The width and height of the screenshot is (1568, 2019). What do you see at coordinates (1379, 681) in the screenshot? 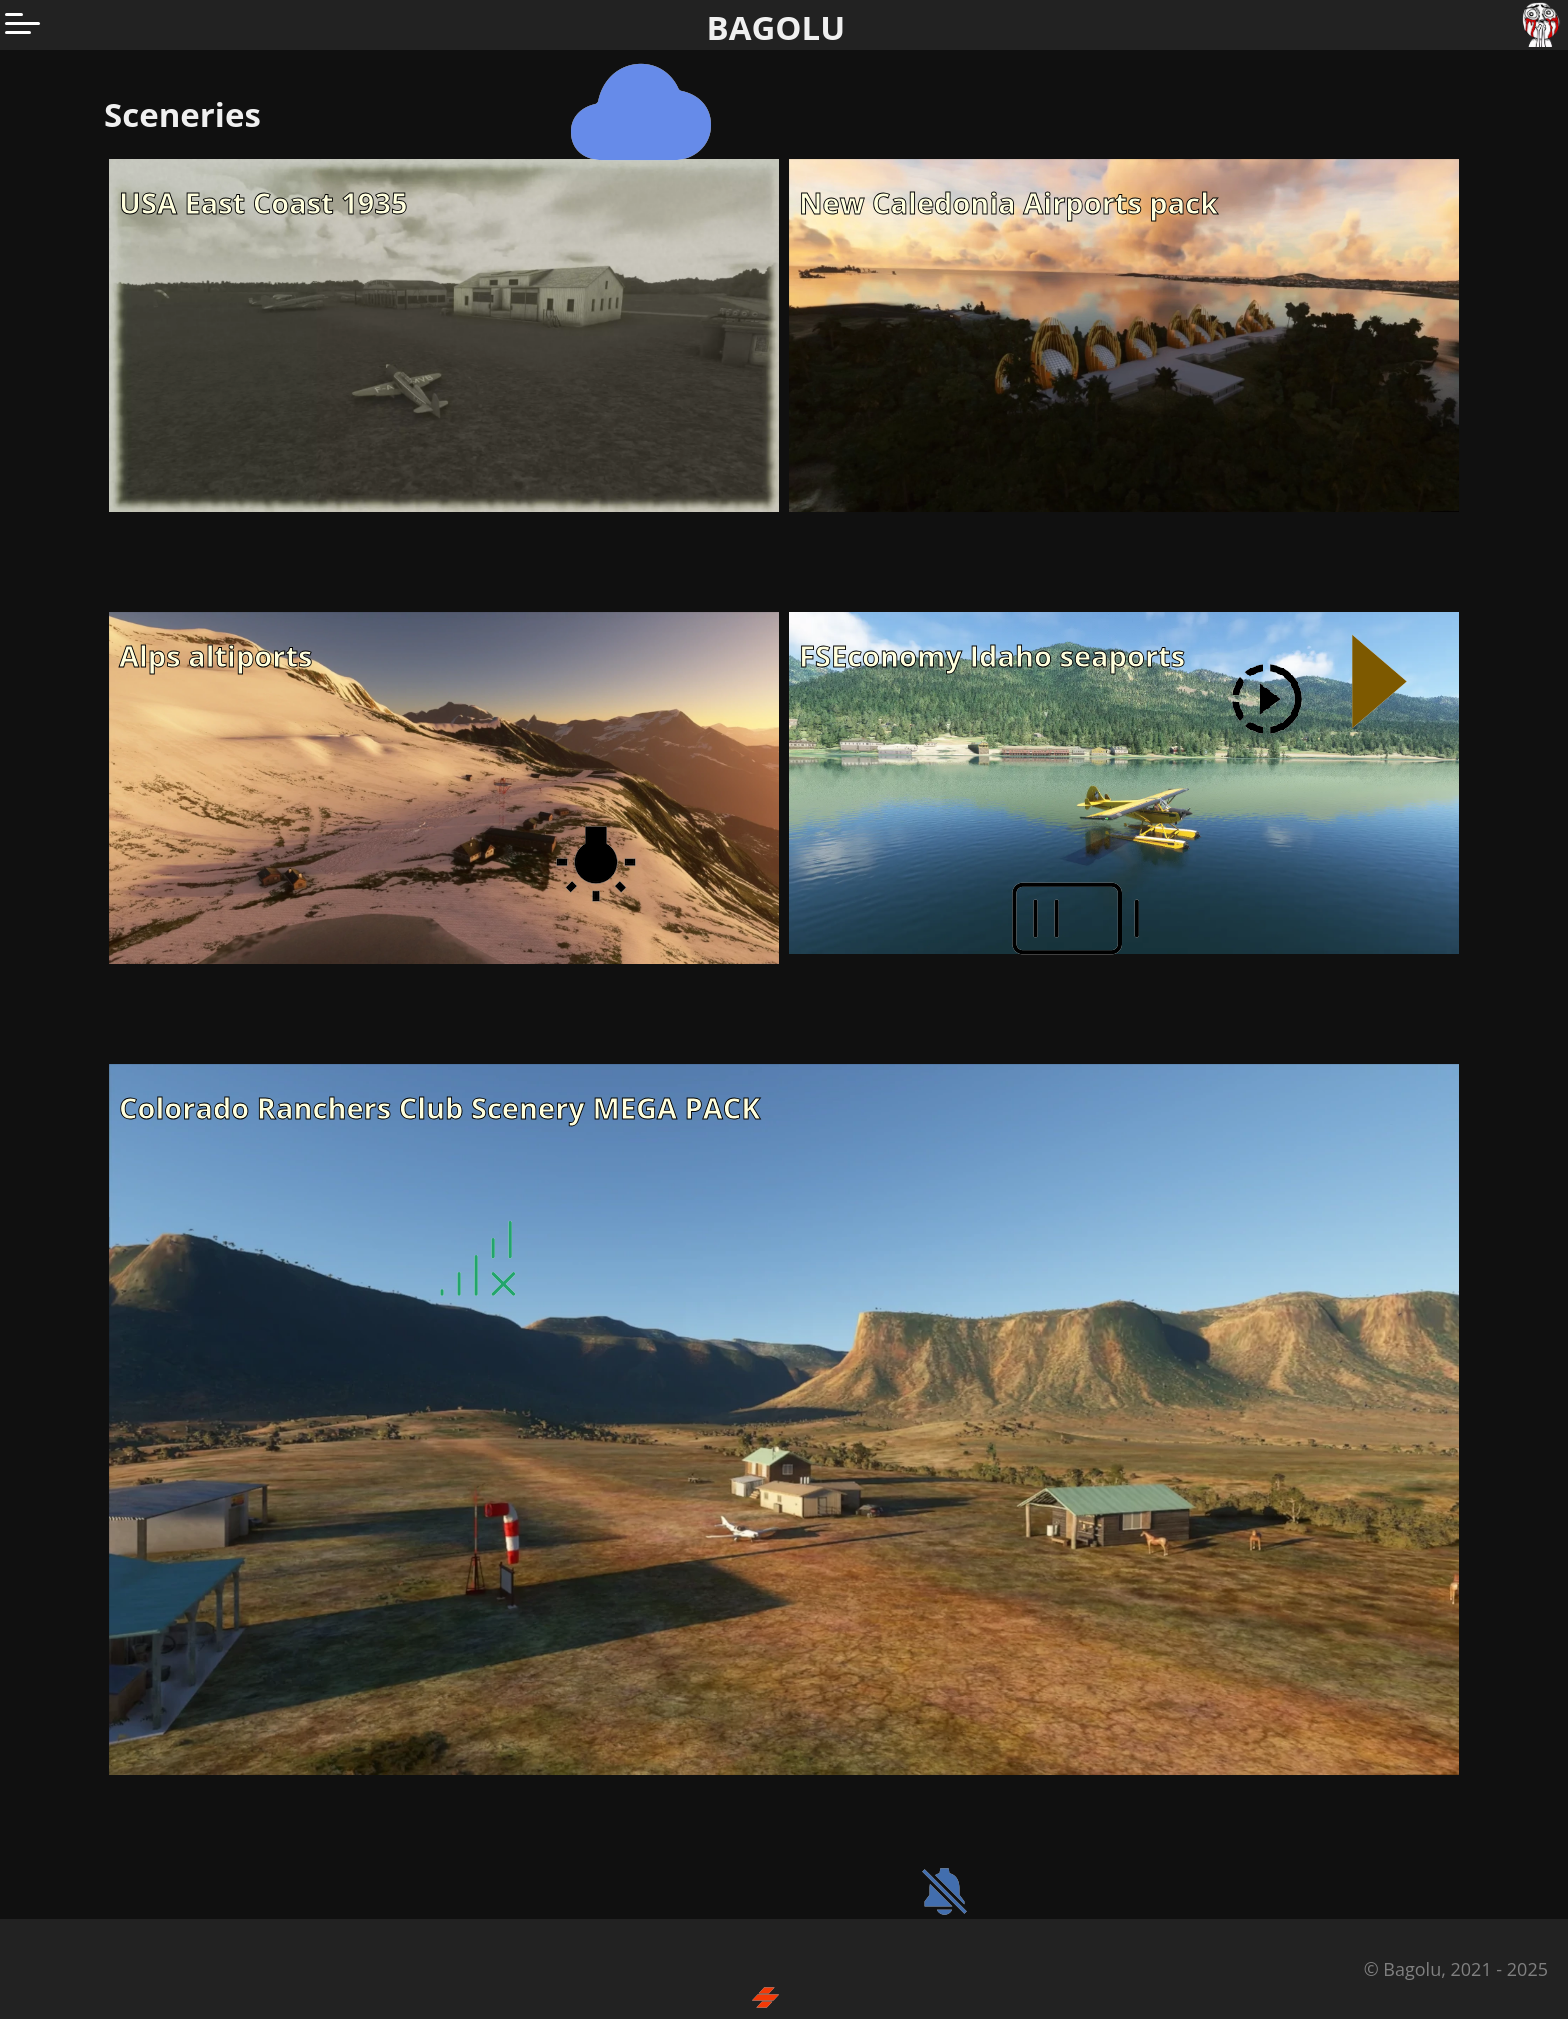
I see `play media or start playback` at bounding box center [1379, 681].